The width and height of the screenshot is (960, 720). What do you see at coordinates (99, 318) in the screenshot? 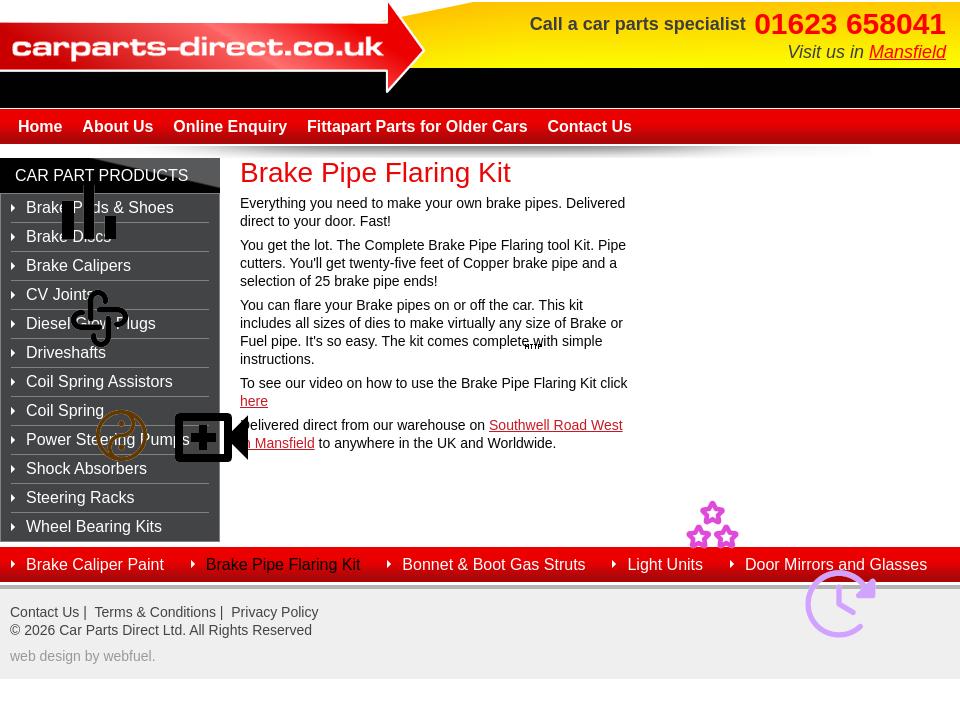
I see `access API application settings` at bounding box center [99, 318].